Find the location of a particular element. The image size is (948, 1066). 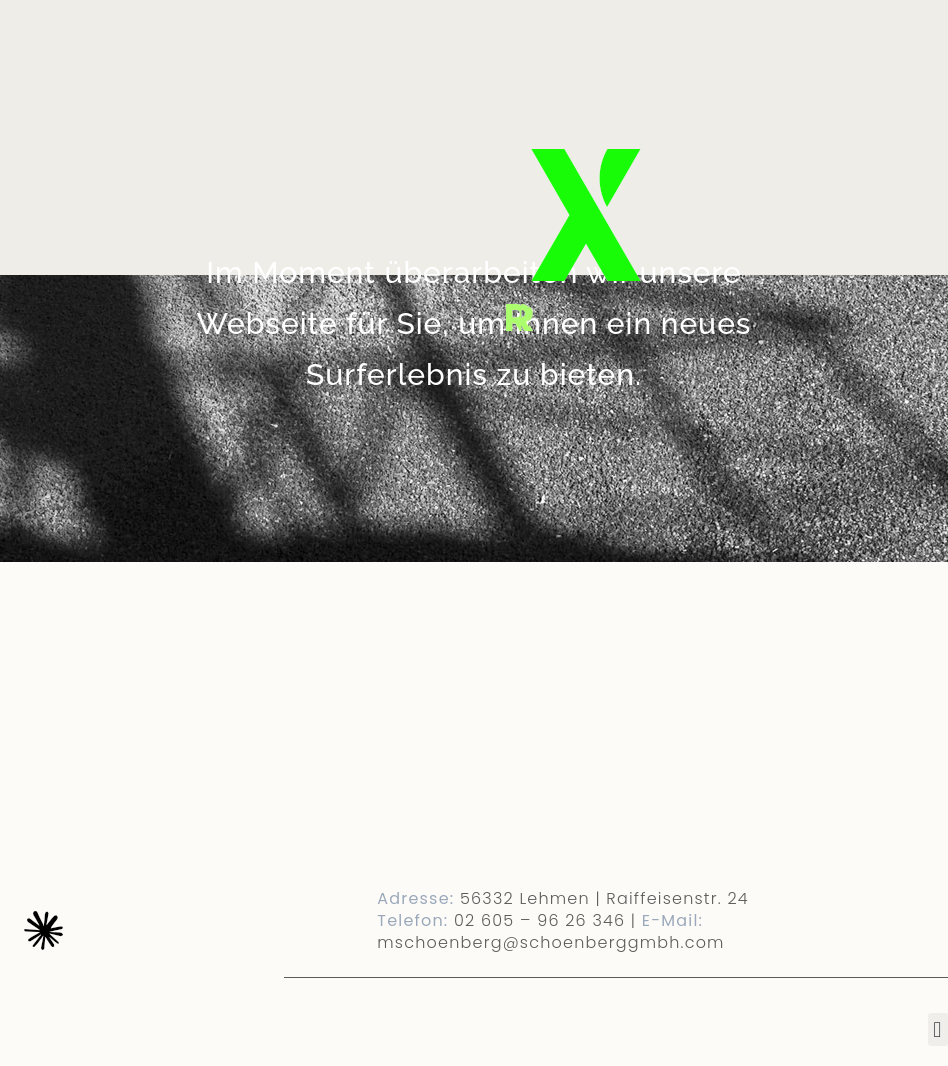

open the Claude AI assistant app is located at coordinates (43, 930).